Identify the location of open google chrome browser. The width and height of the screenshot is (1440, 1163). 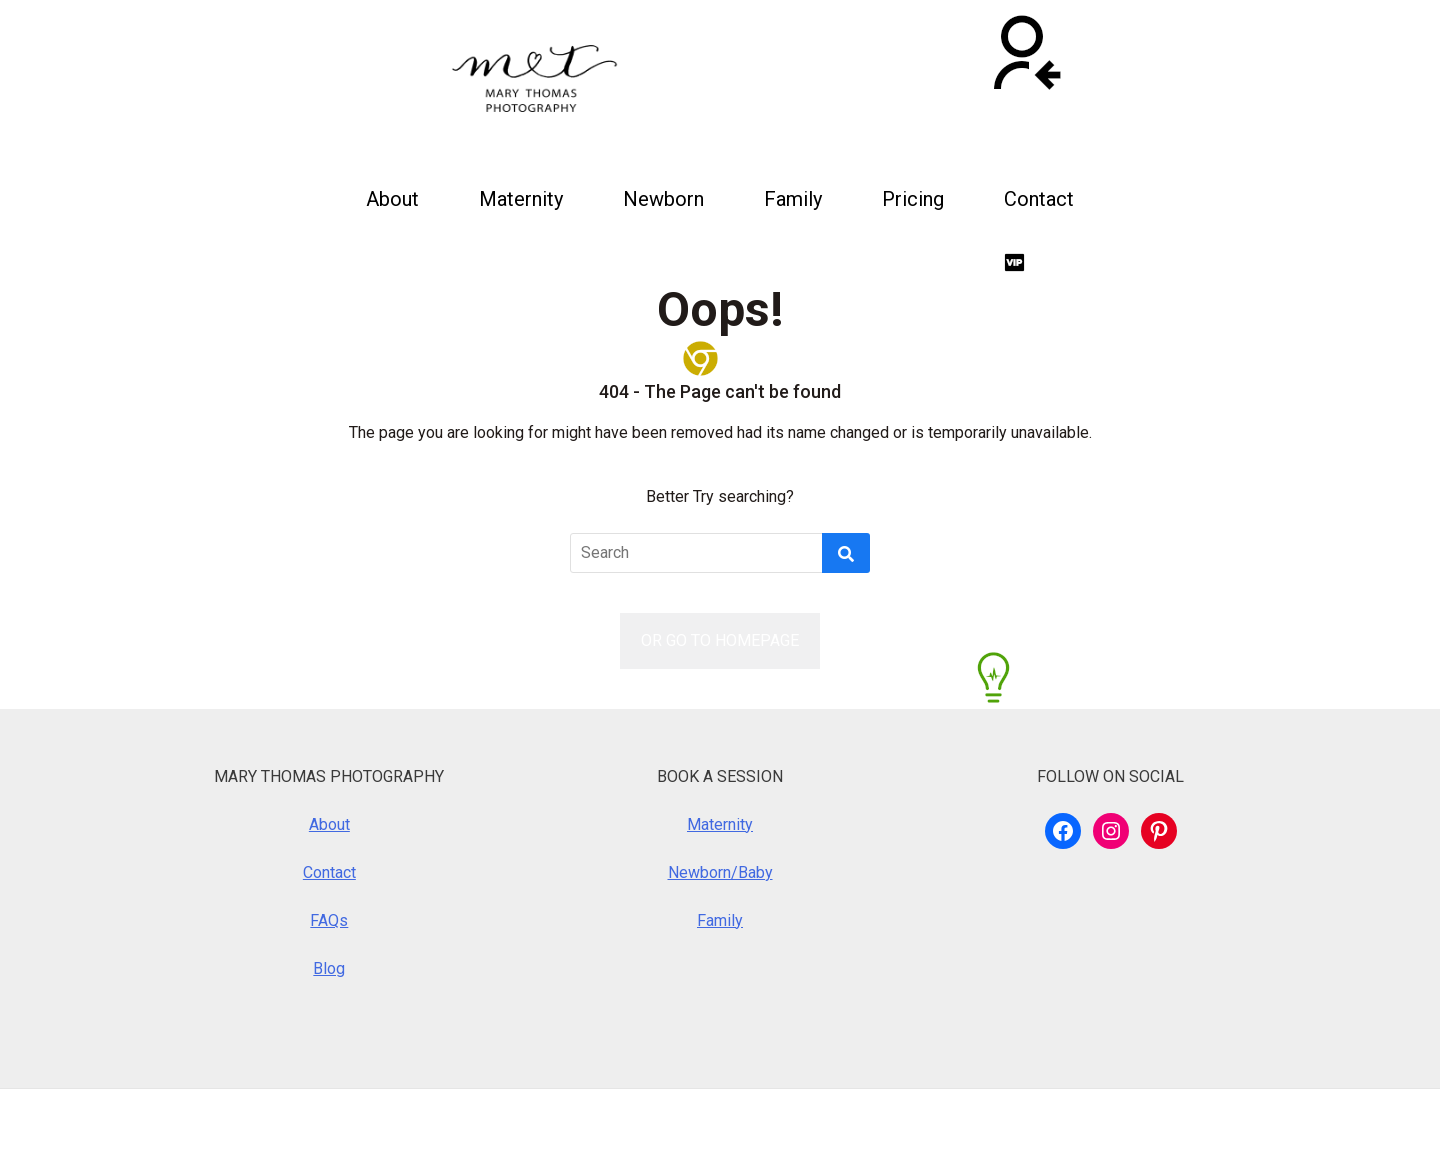
(700, 358).